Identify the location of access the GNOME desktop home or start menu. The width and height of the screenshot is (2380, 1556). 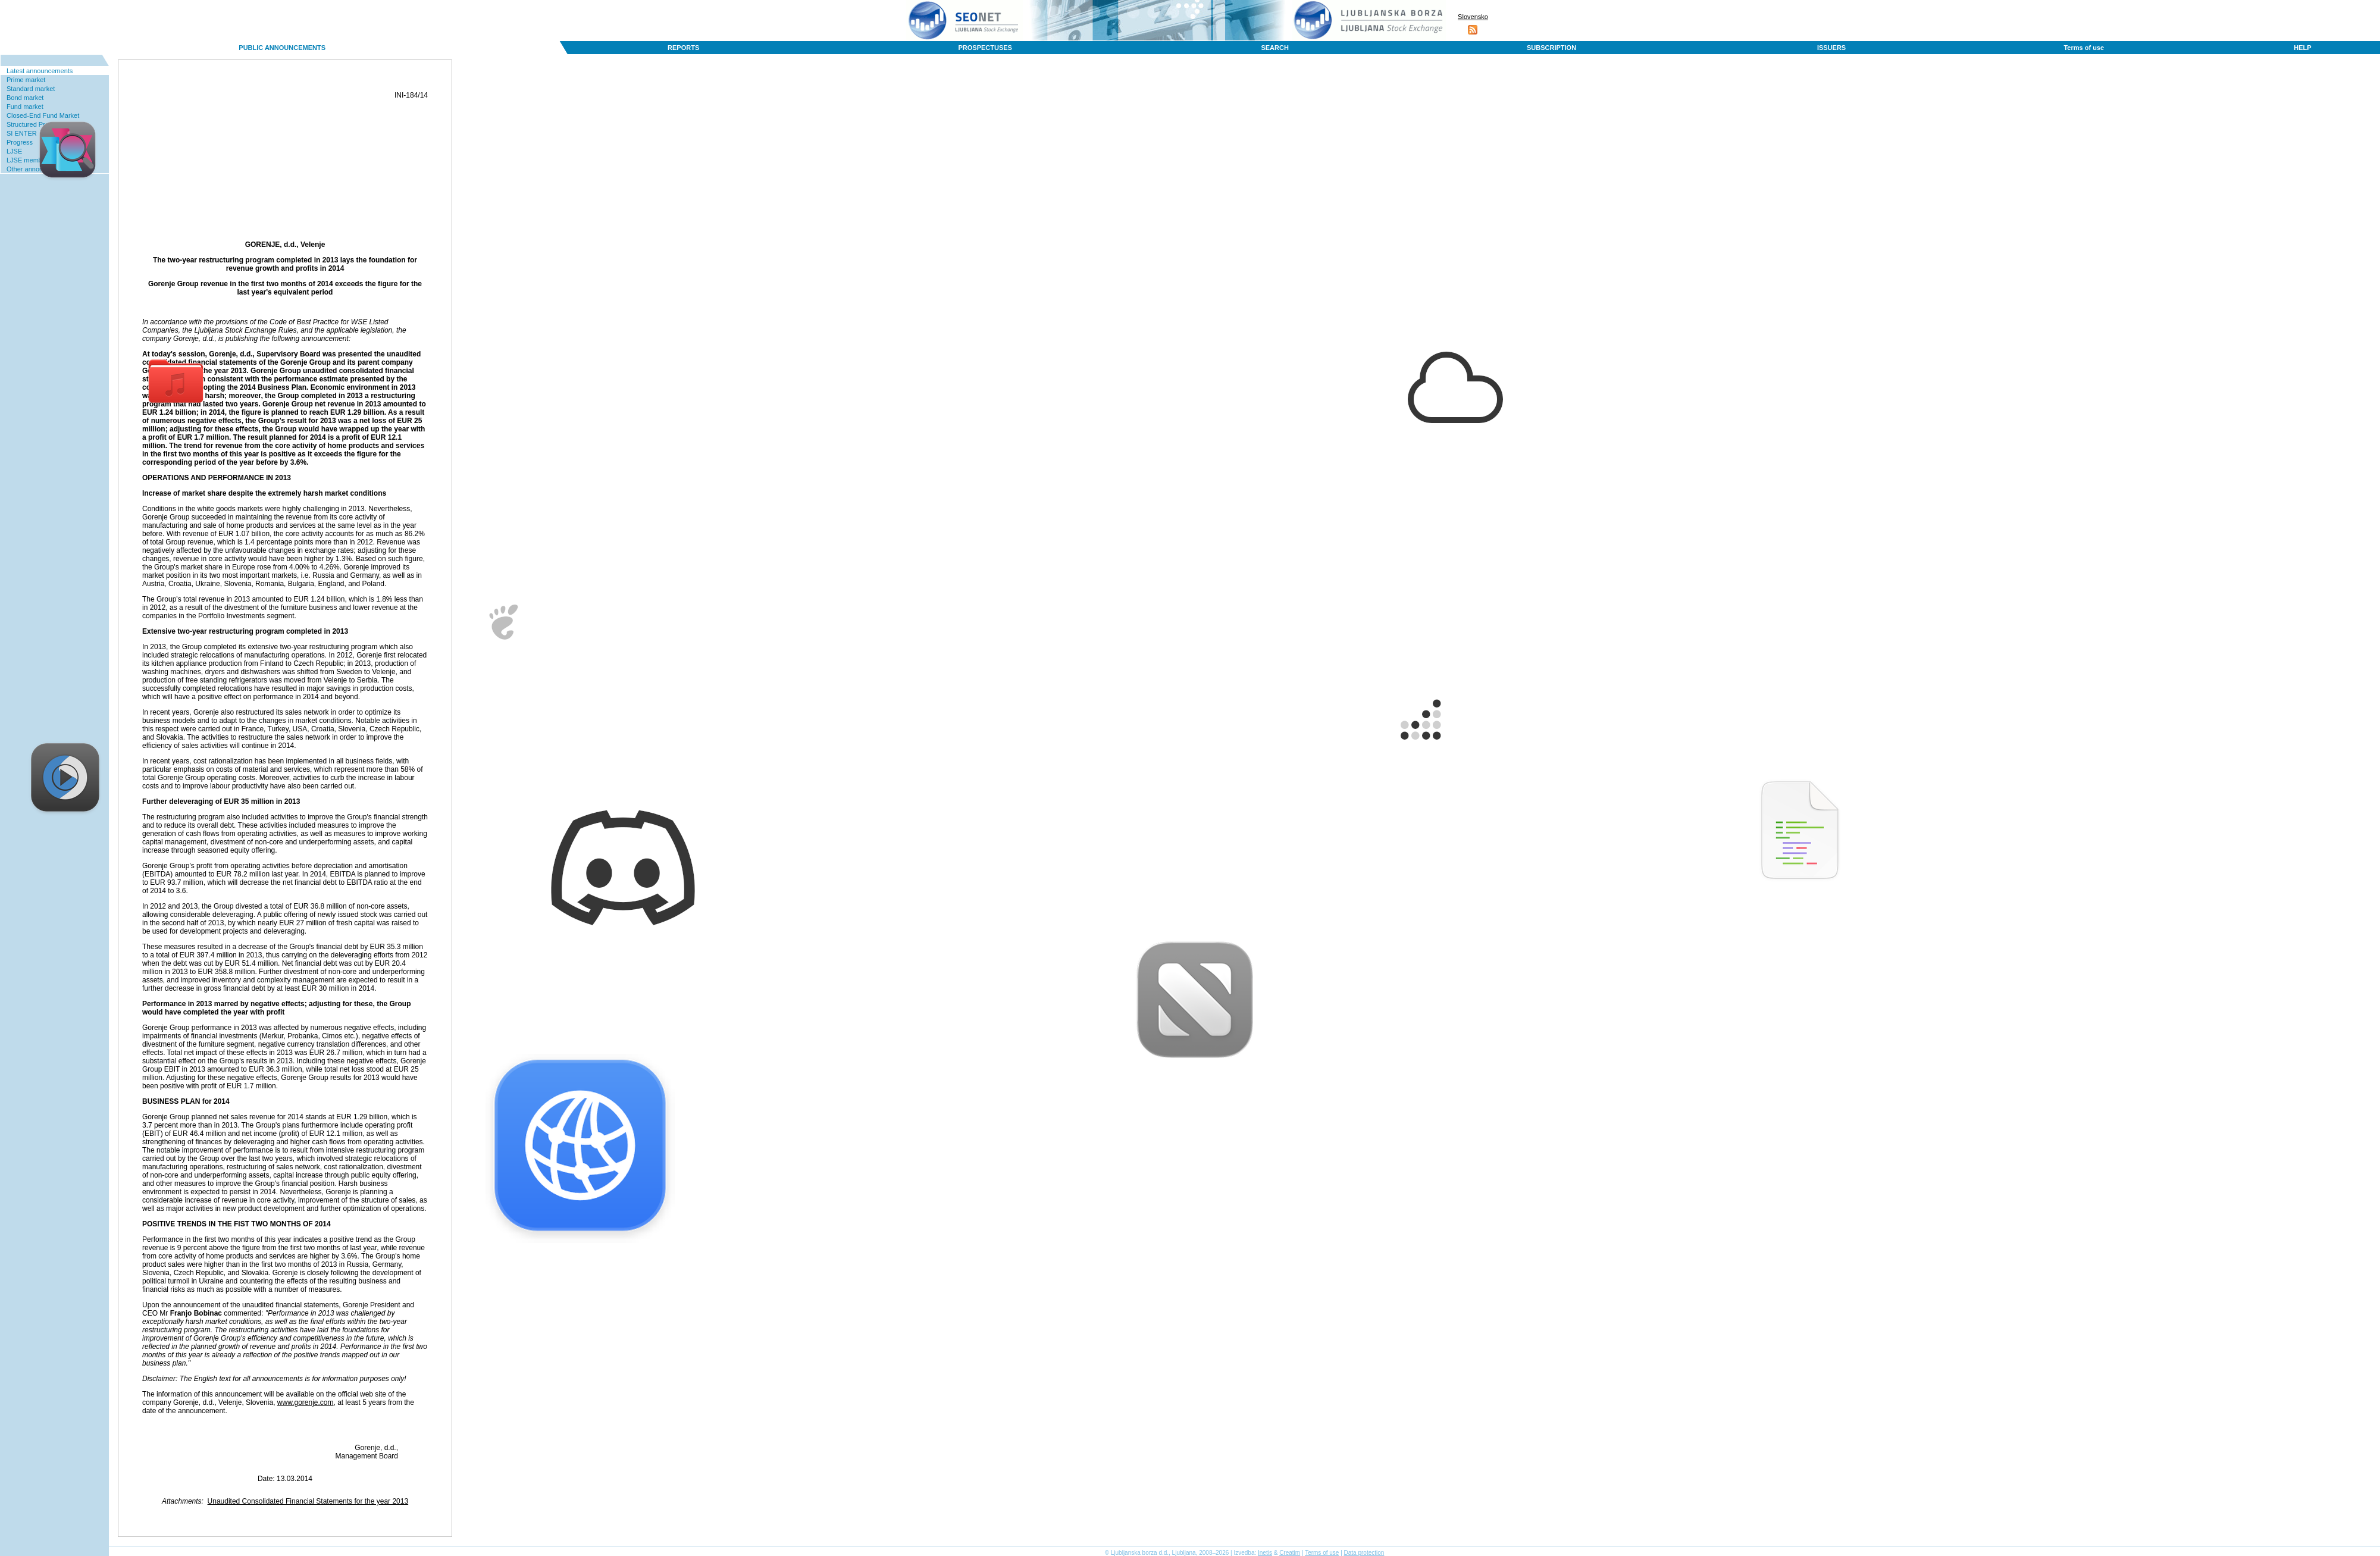
(502, 622).